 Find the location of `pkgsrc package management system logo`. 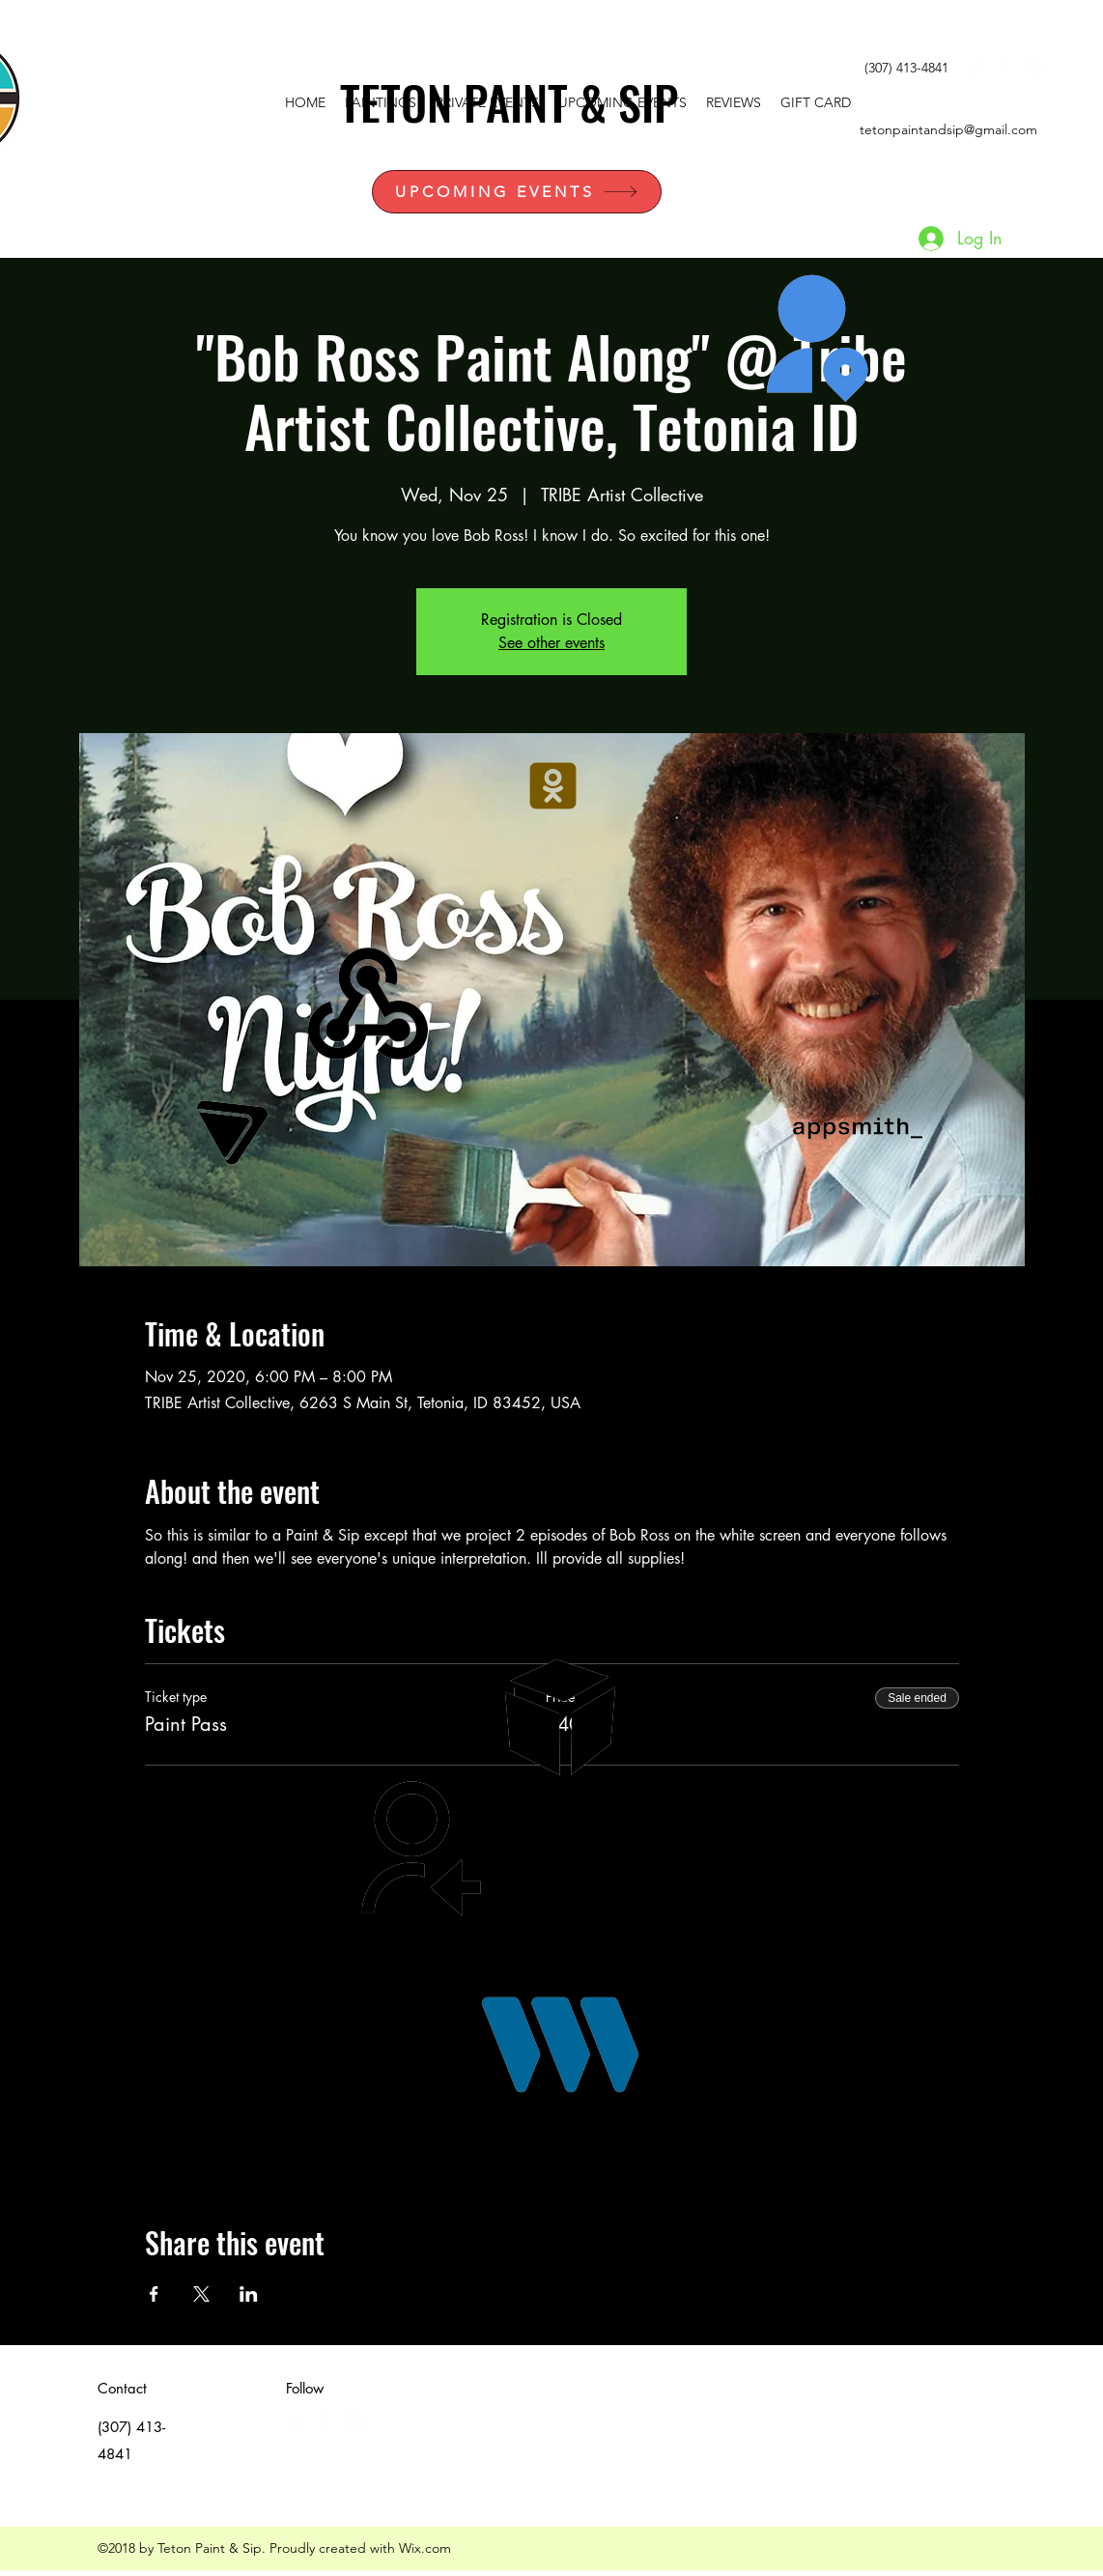

pkgsrc package management system logo is located at coordinates (560, 1717).